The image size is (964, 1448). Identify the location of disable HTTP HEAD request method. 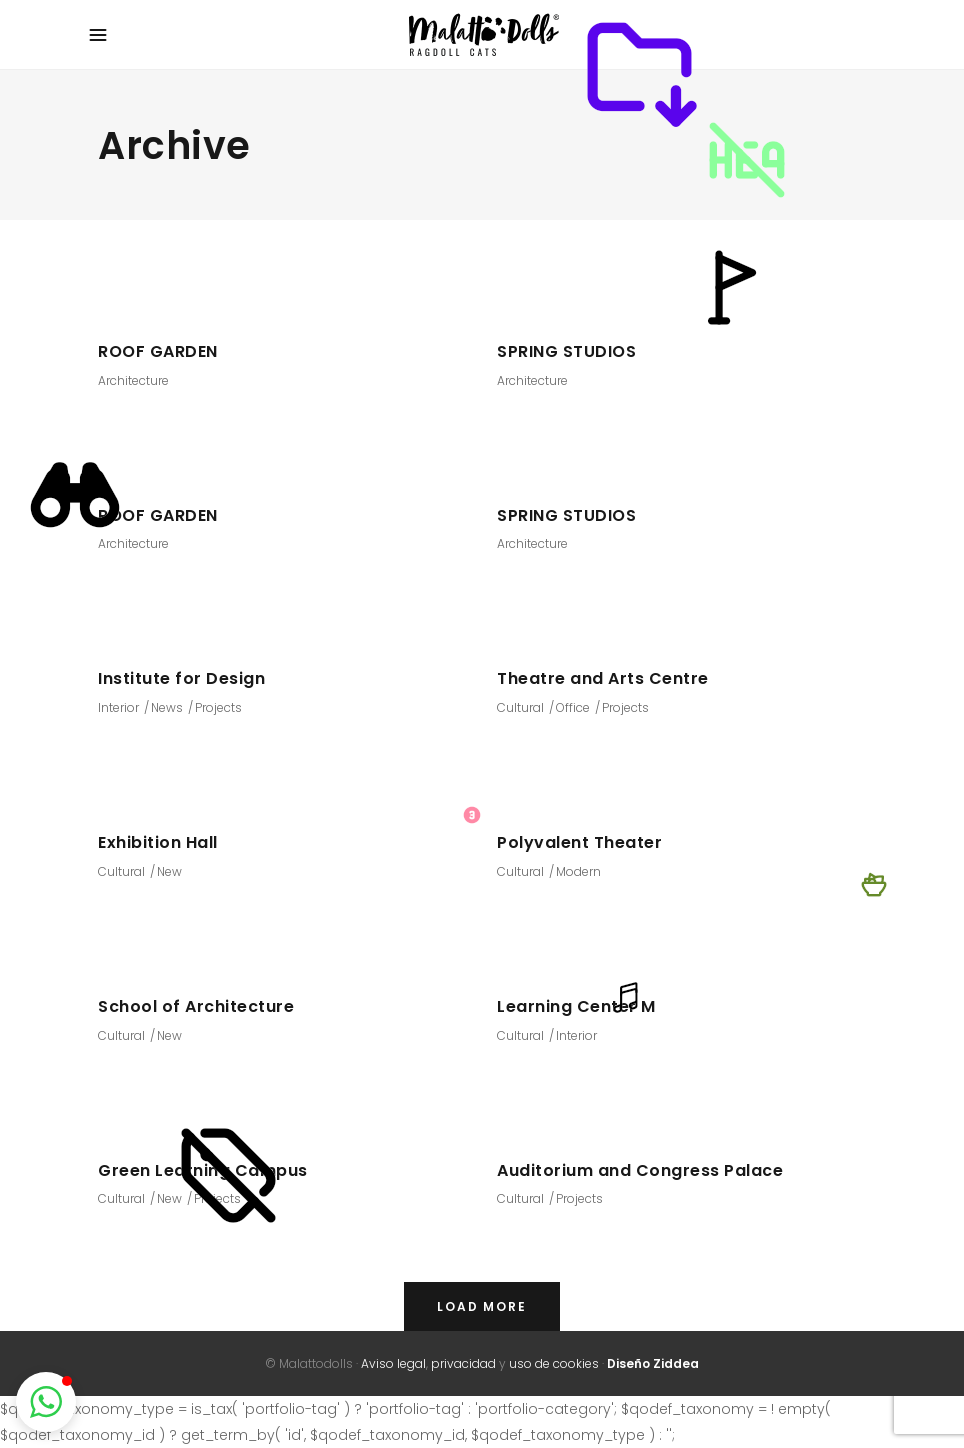
(747, 160).